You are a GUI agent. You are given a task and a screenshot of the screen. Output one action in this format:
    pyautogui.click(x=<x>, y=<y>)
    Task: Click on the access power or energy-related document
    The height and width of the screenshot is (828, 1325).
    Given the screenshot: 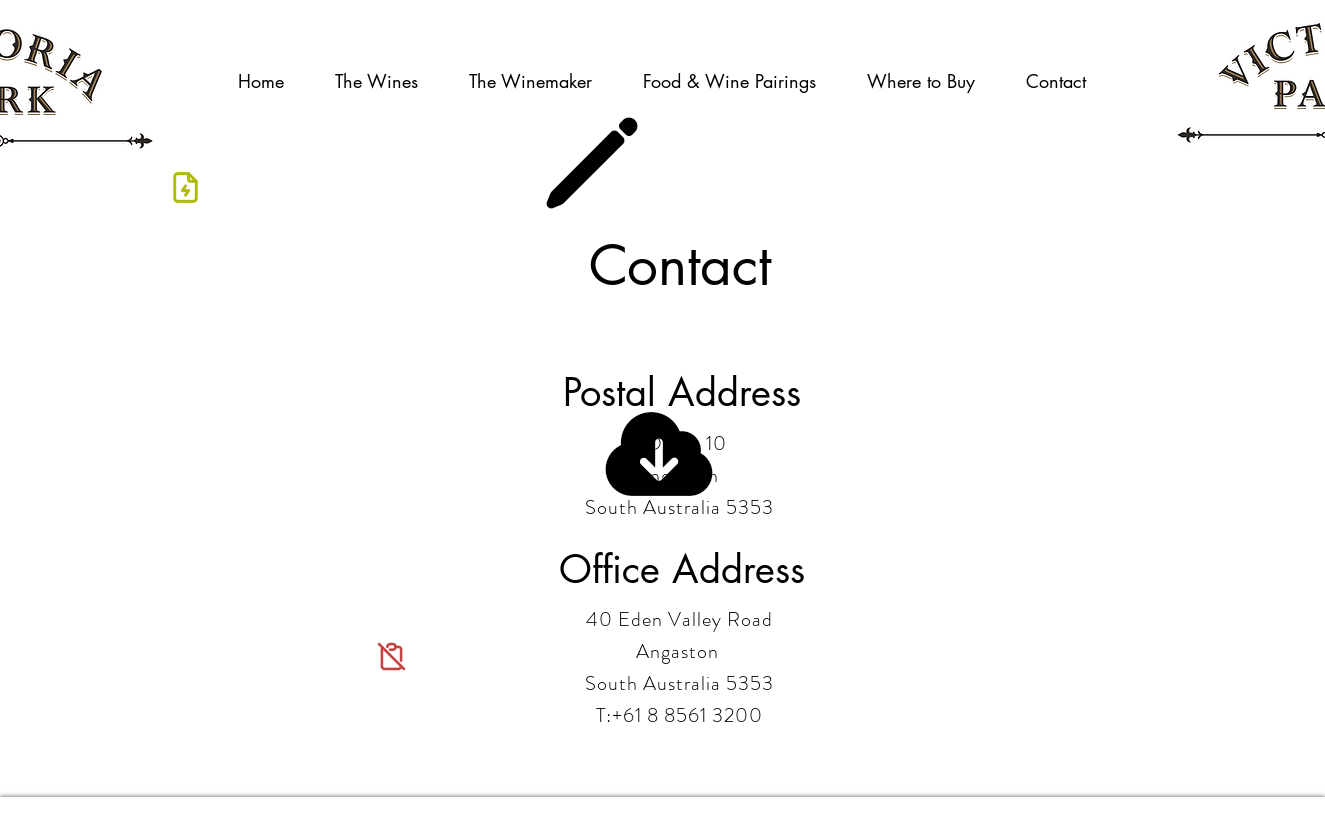 What is the action you would take?
    pyautogui.click(x=185, y=187)
    